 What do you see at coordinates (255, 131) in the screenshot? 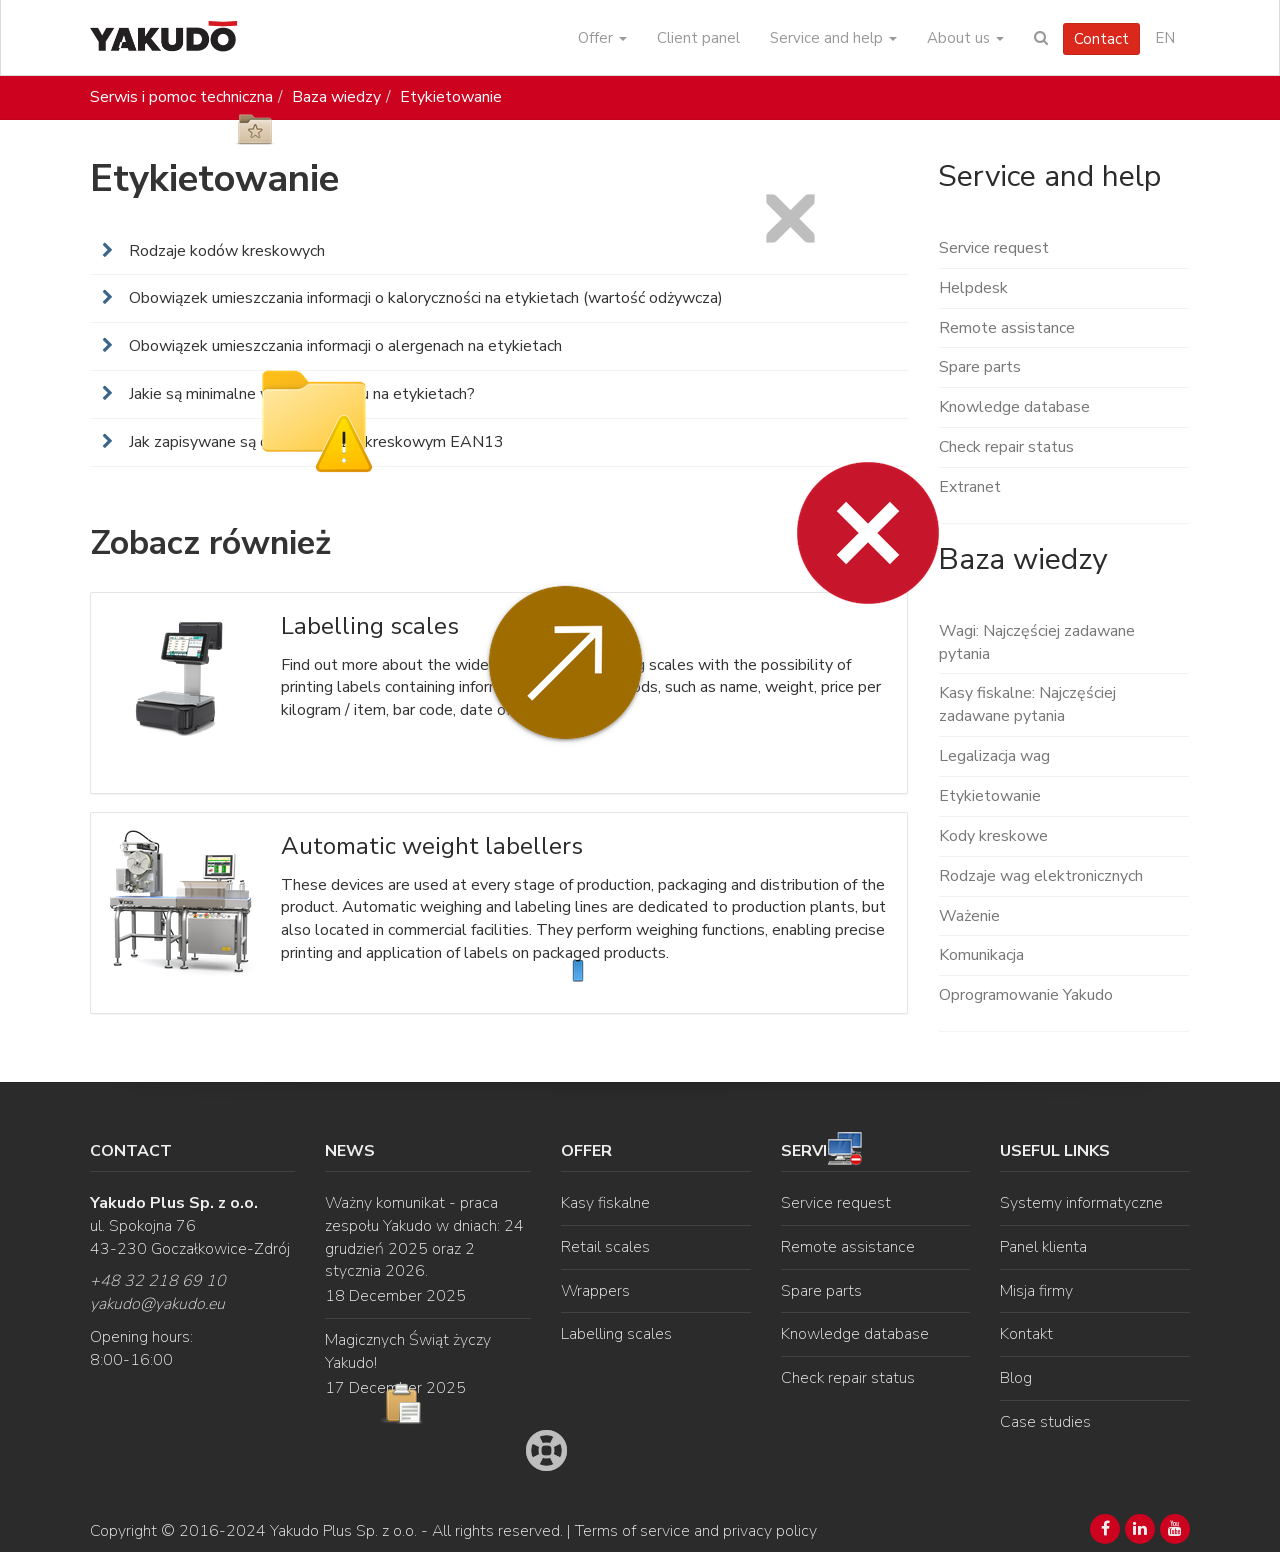
I see `access your bookmarked files and folders` at bounding box center [255, 131].